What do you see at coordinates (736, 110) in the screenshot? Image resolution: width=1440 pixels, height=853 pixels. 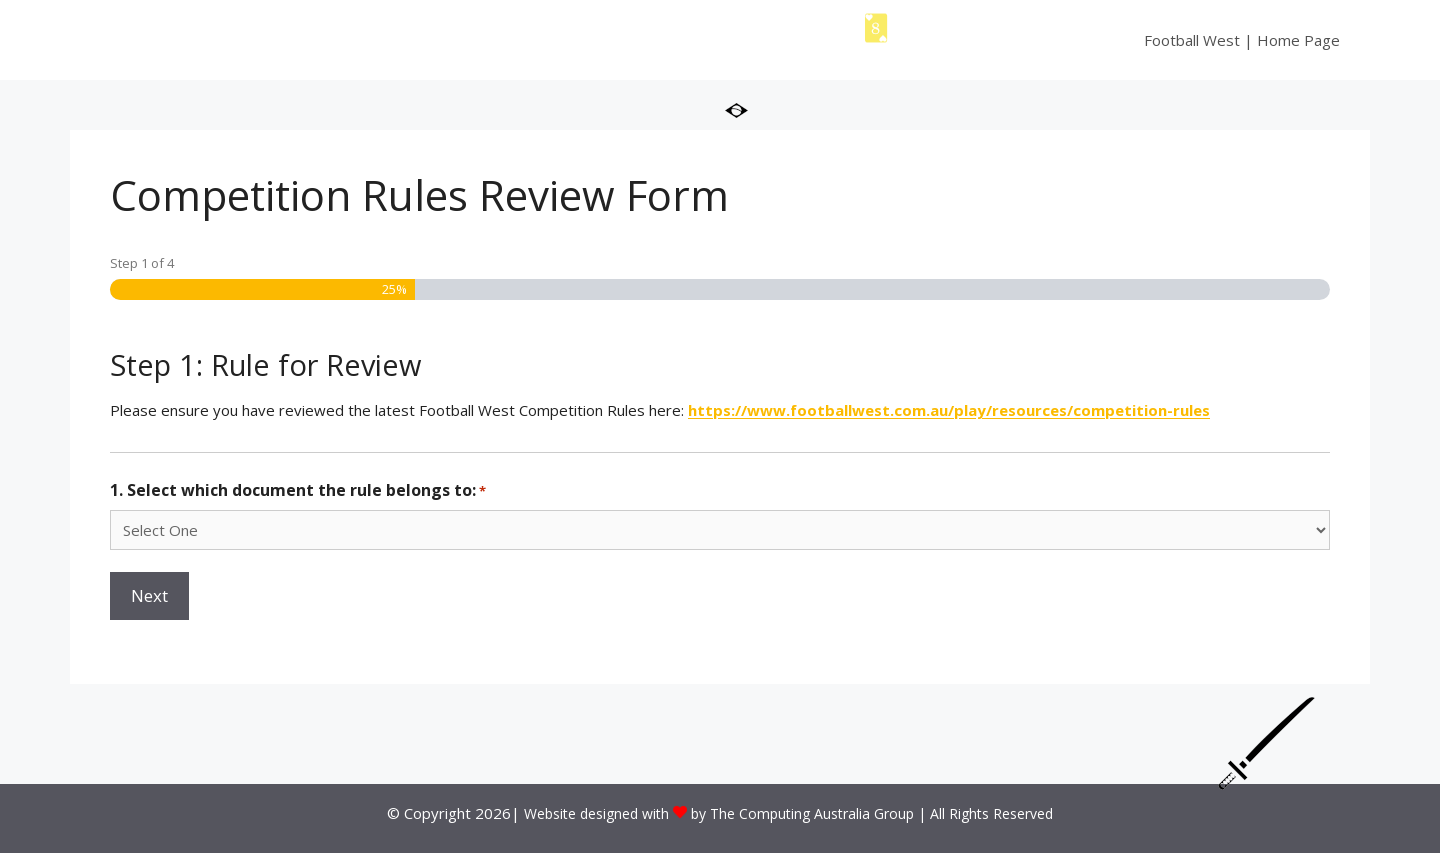 I see `select brazilian portuguese language` at bounding box center [736, 110].